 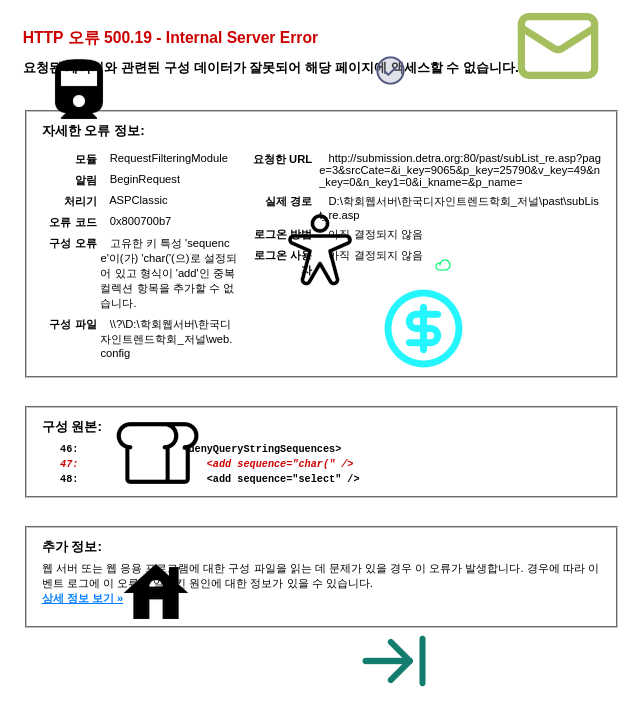 What do you see at coordinates (390, 70) in the screenshot?
I see `indicates successful completion of an action` at bounding box center [390, 70].